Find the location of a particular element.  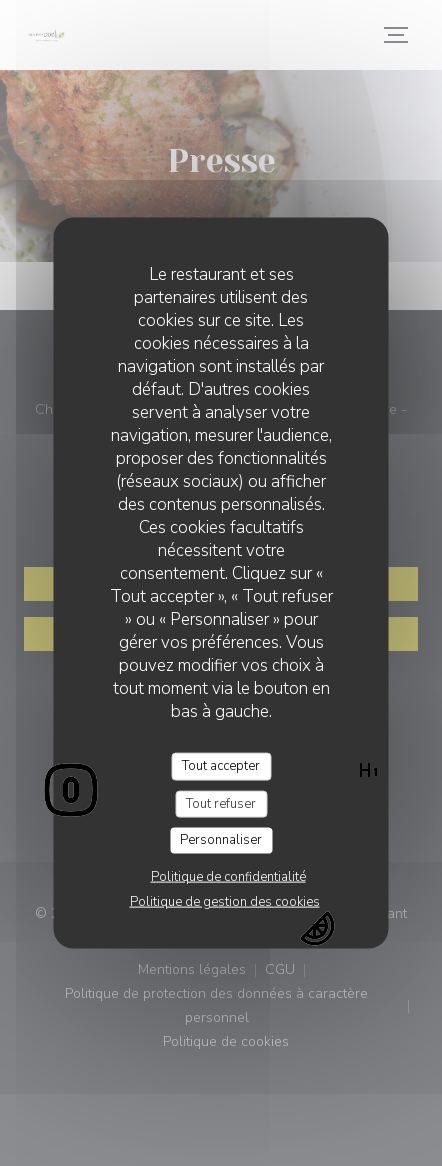

indicates fresh or citrus-related content is located at coordinates (317, 928).